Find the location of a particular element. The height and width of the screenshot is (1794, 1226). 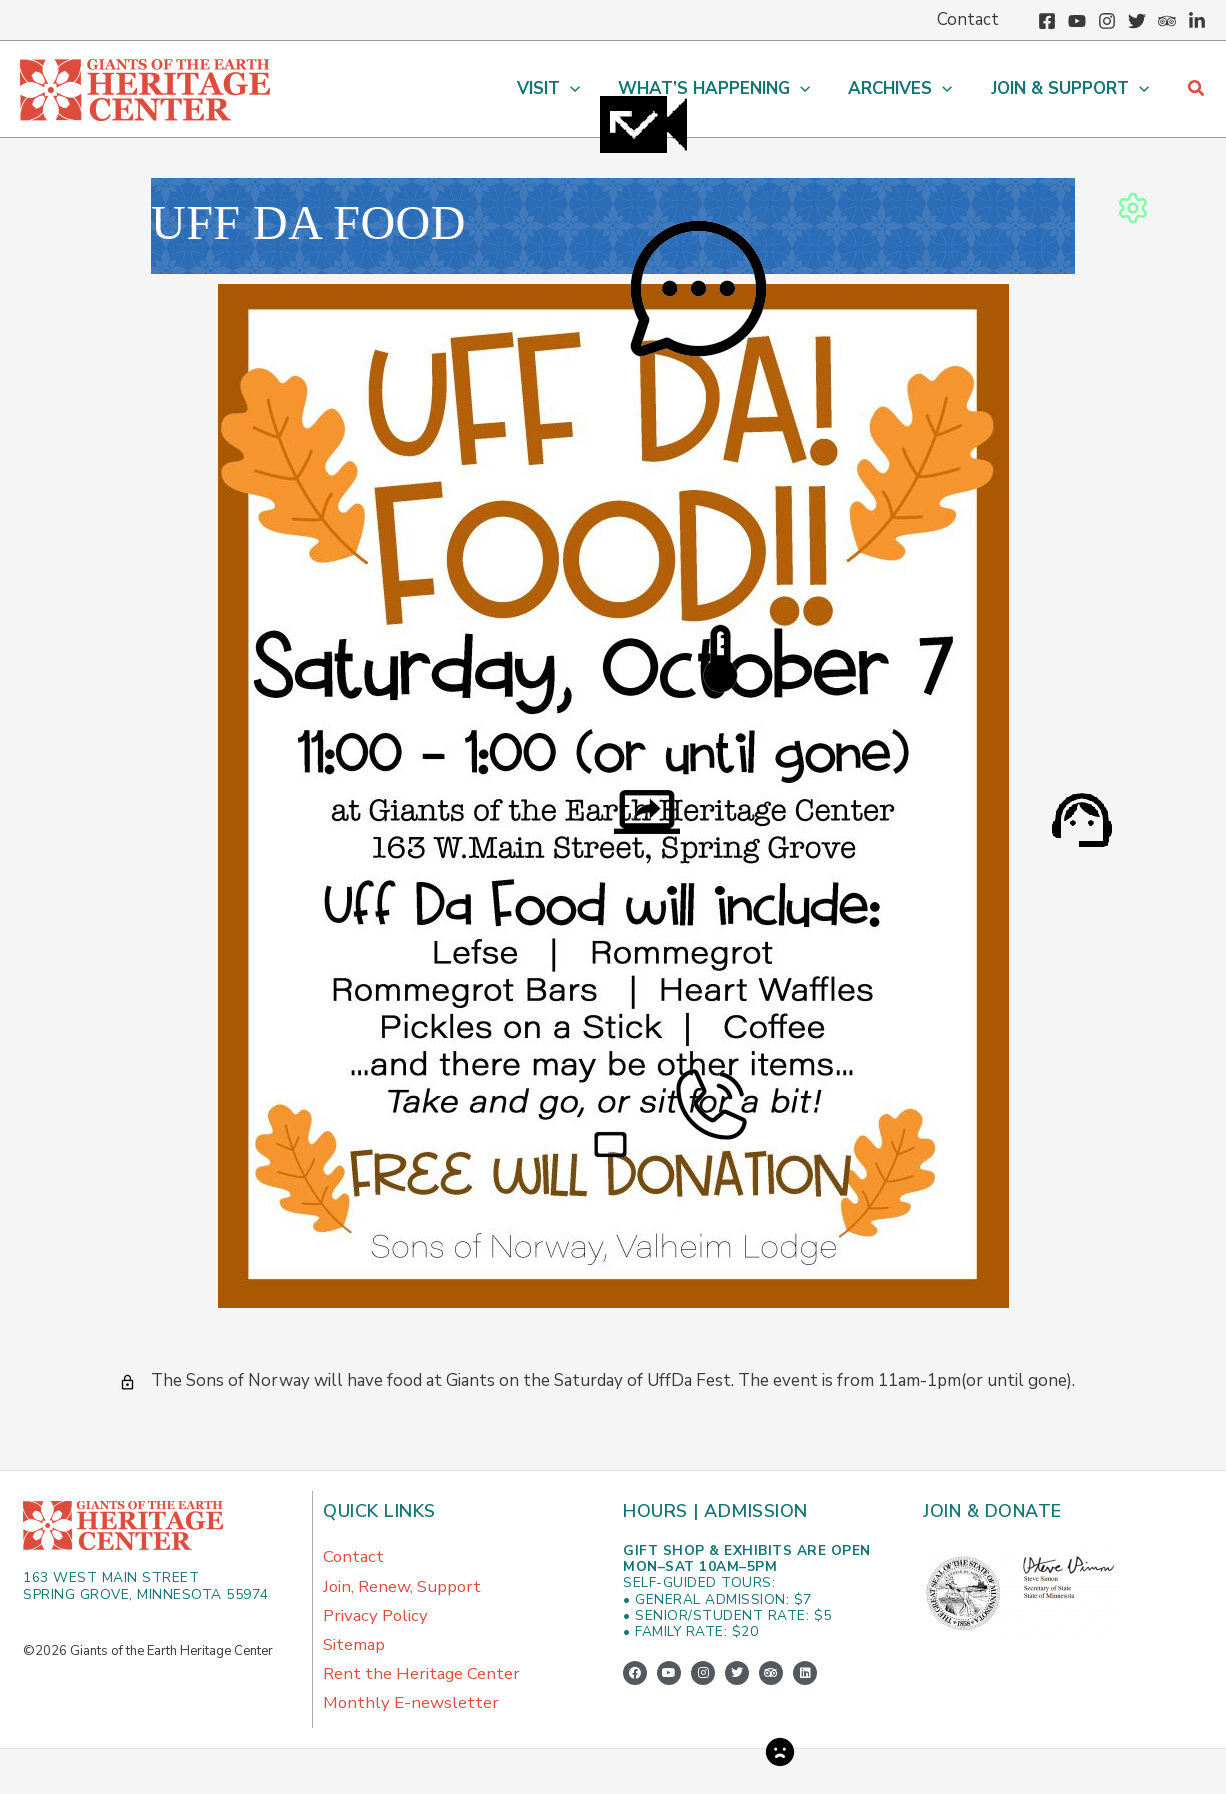

contact customer support is located at coordinates (1082, 820).